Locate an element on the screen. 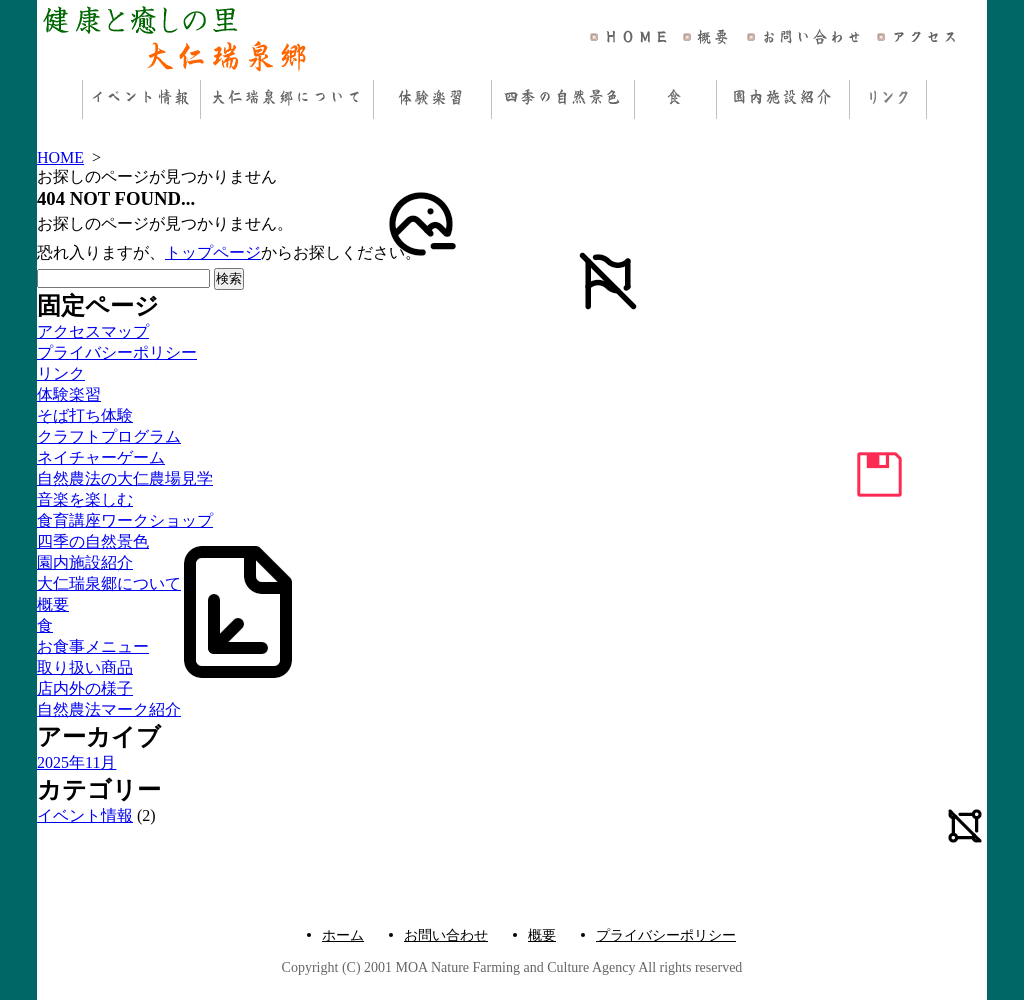  disable flag or marker is located at coordinates (608, 281).